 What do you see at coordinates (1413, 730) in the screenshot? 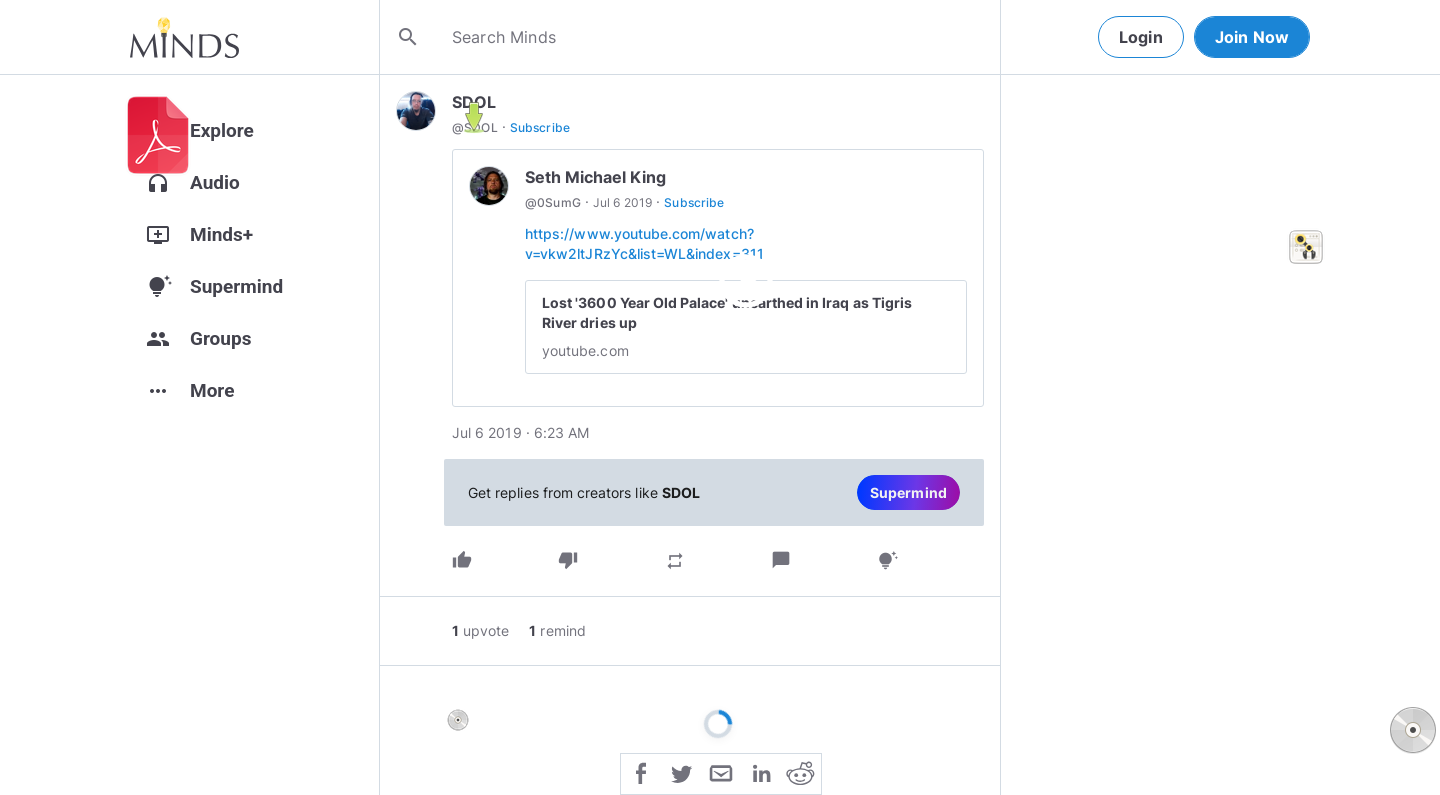
I see `access DVD or optical disc drive` at bounding box center [1413, 730].